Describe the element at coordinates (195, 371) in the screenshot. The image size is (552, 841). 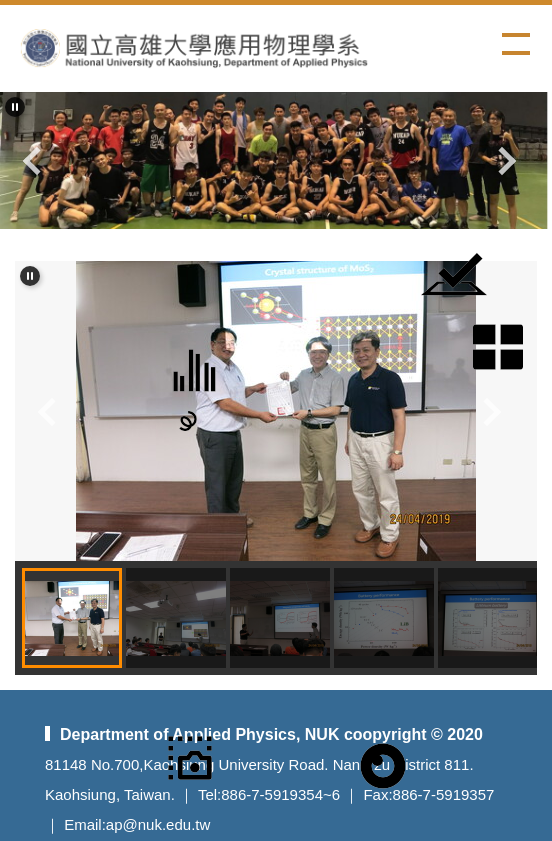
I see `view grouped bar chart data` at that location.